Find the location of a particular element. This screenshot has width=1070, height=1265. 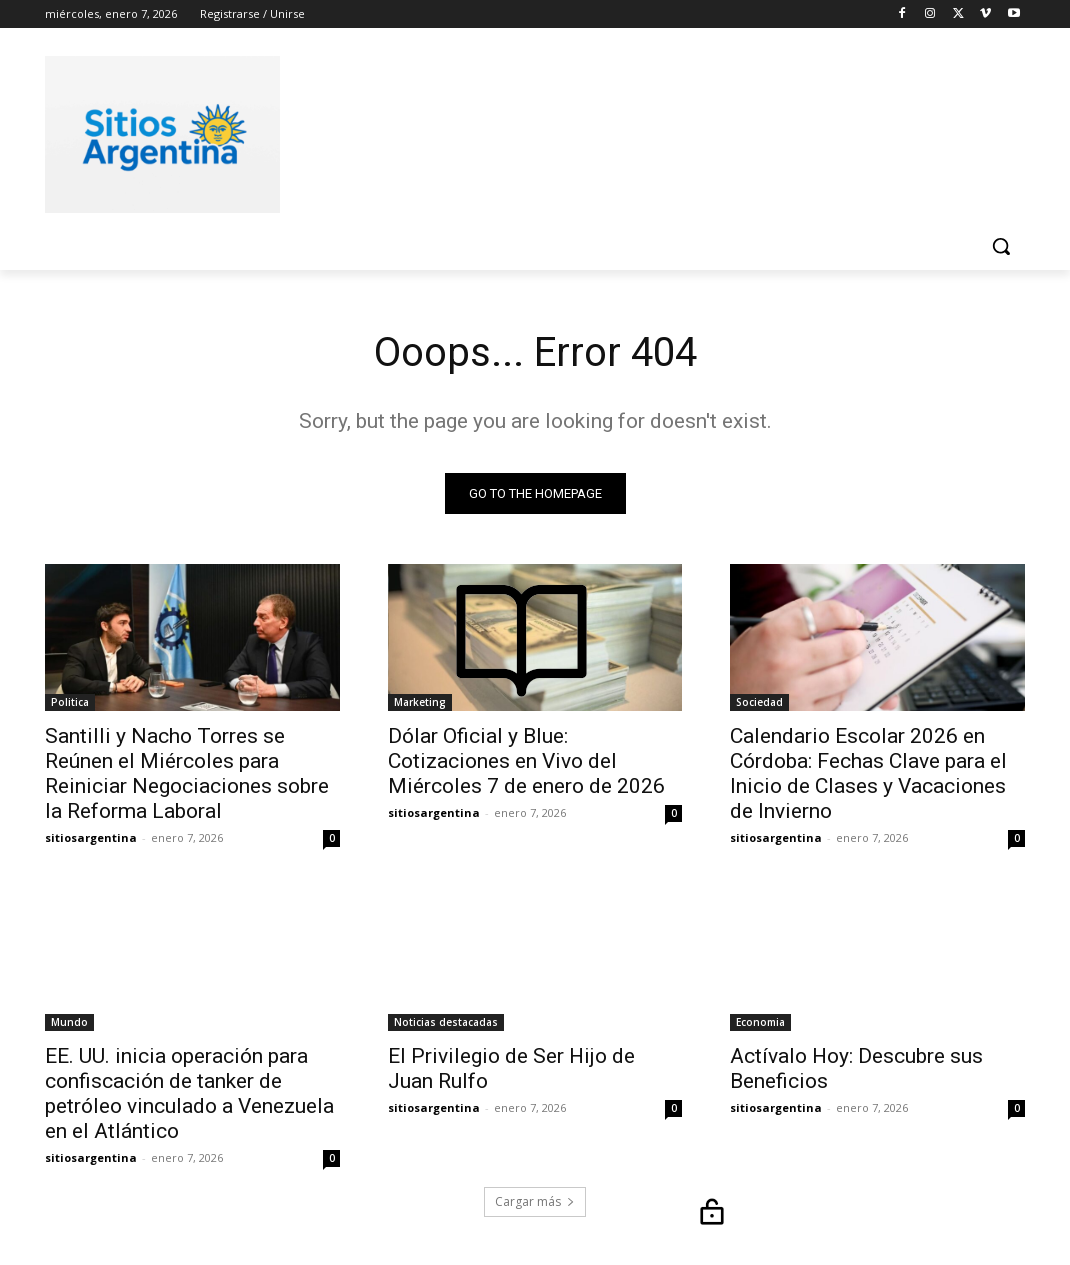

unlock or access secured content is located at coordinates (712, 1213).